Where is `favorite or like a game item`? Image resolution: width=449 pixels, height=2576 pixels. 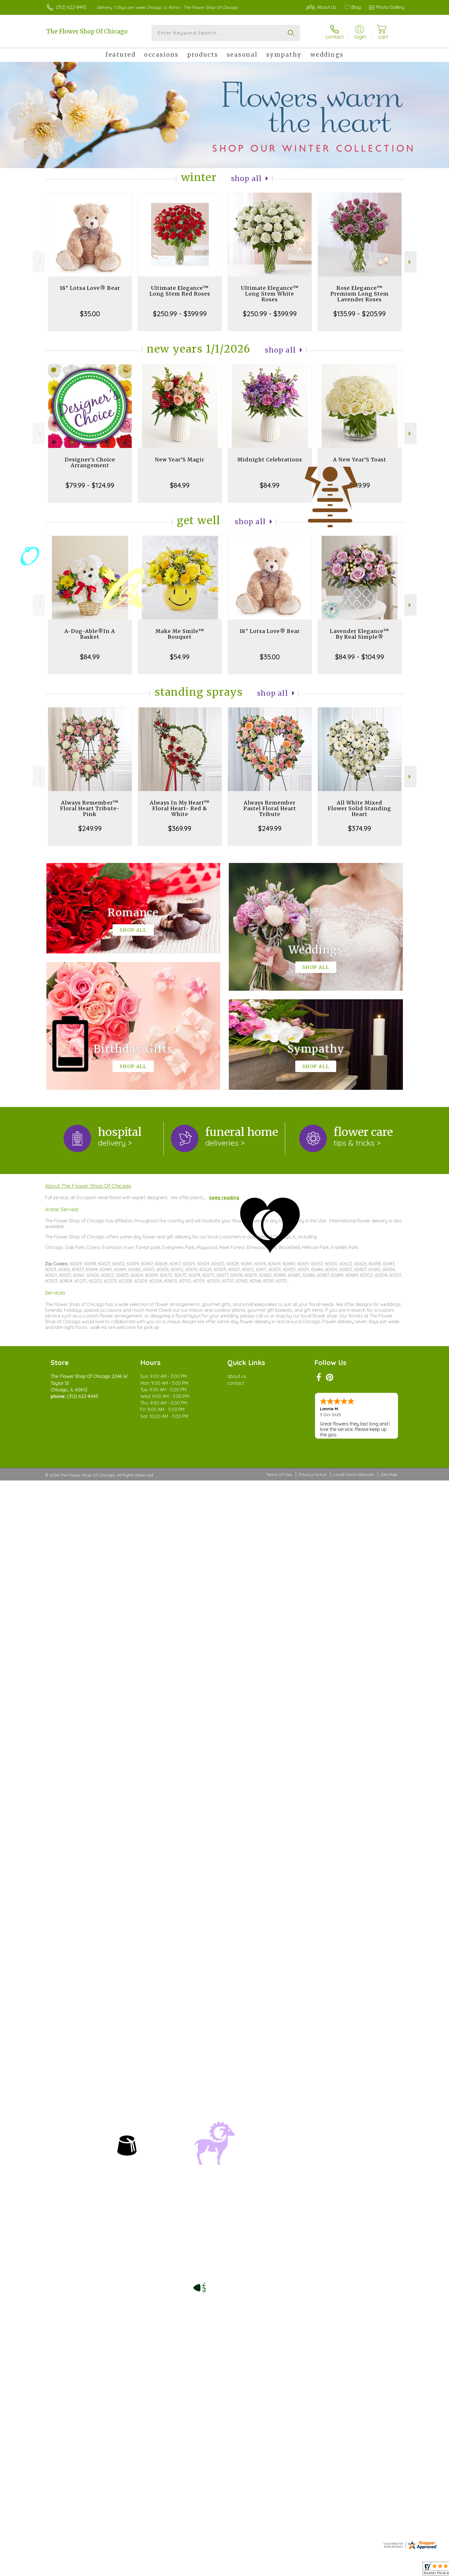 favorite or like a game item is located at coordinates (270, 1225).